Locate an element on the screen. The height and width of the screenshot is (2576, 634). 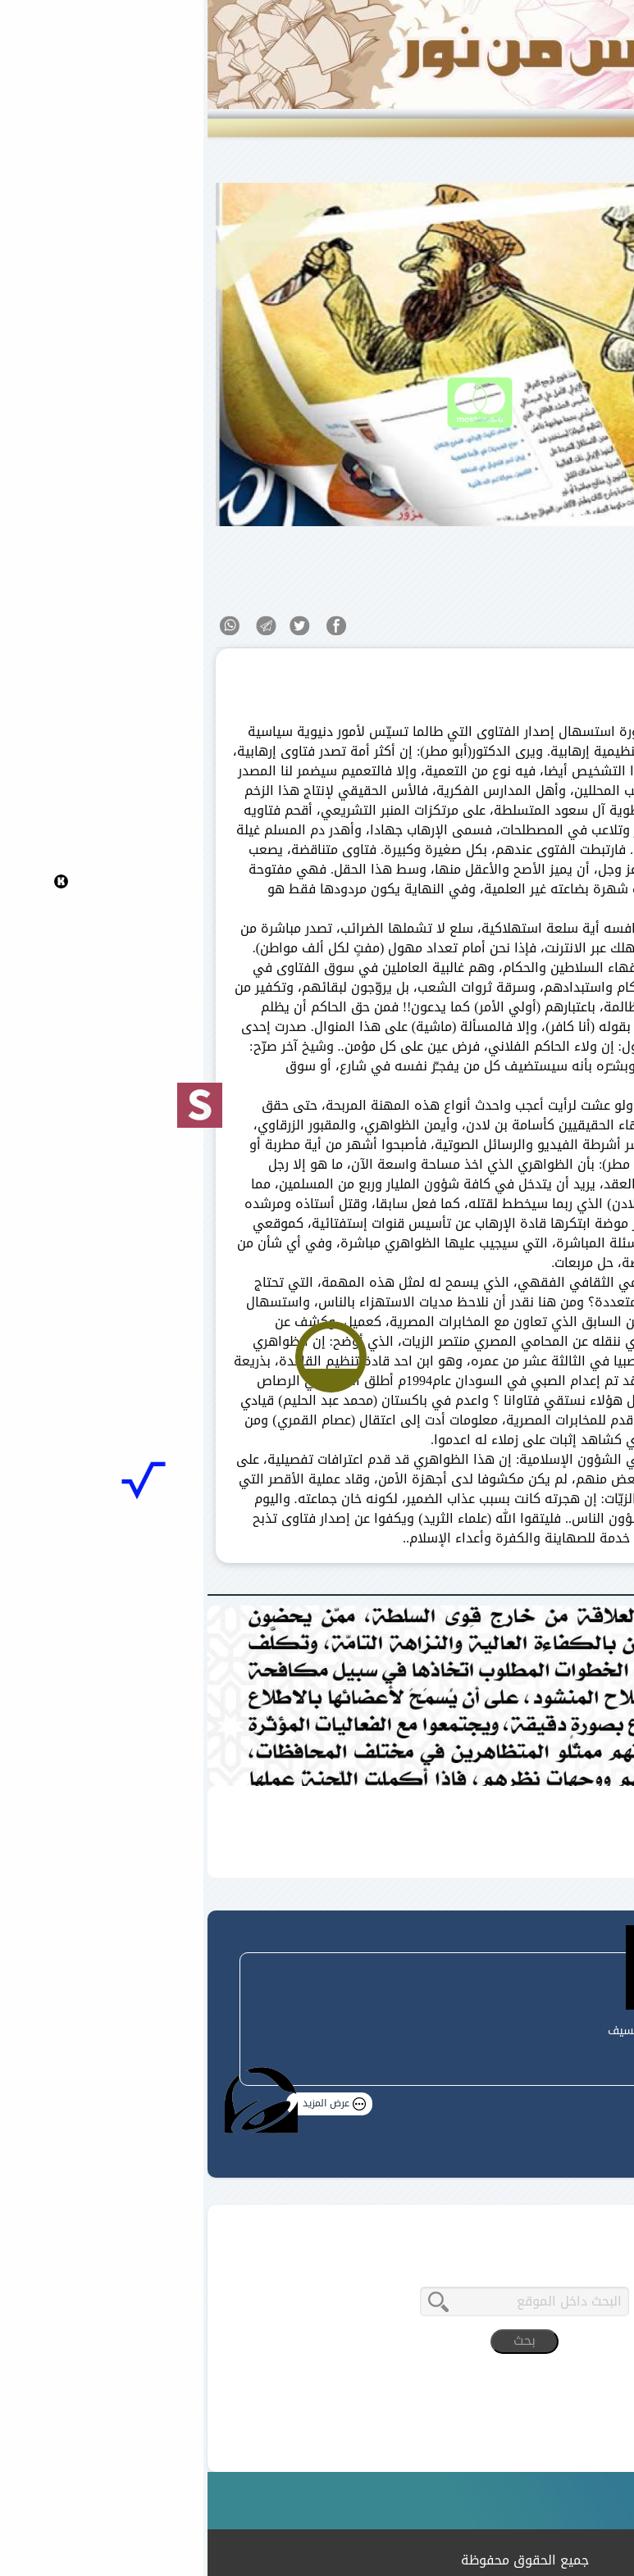
open the Sunrise calendar app is located at coordinates (331, 1356).